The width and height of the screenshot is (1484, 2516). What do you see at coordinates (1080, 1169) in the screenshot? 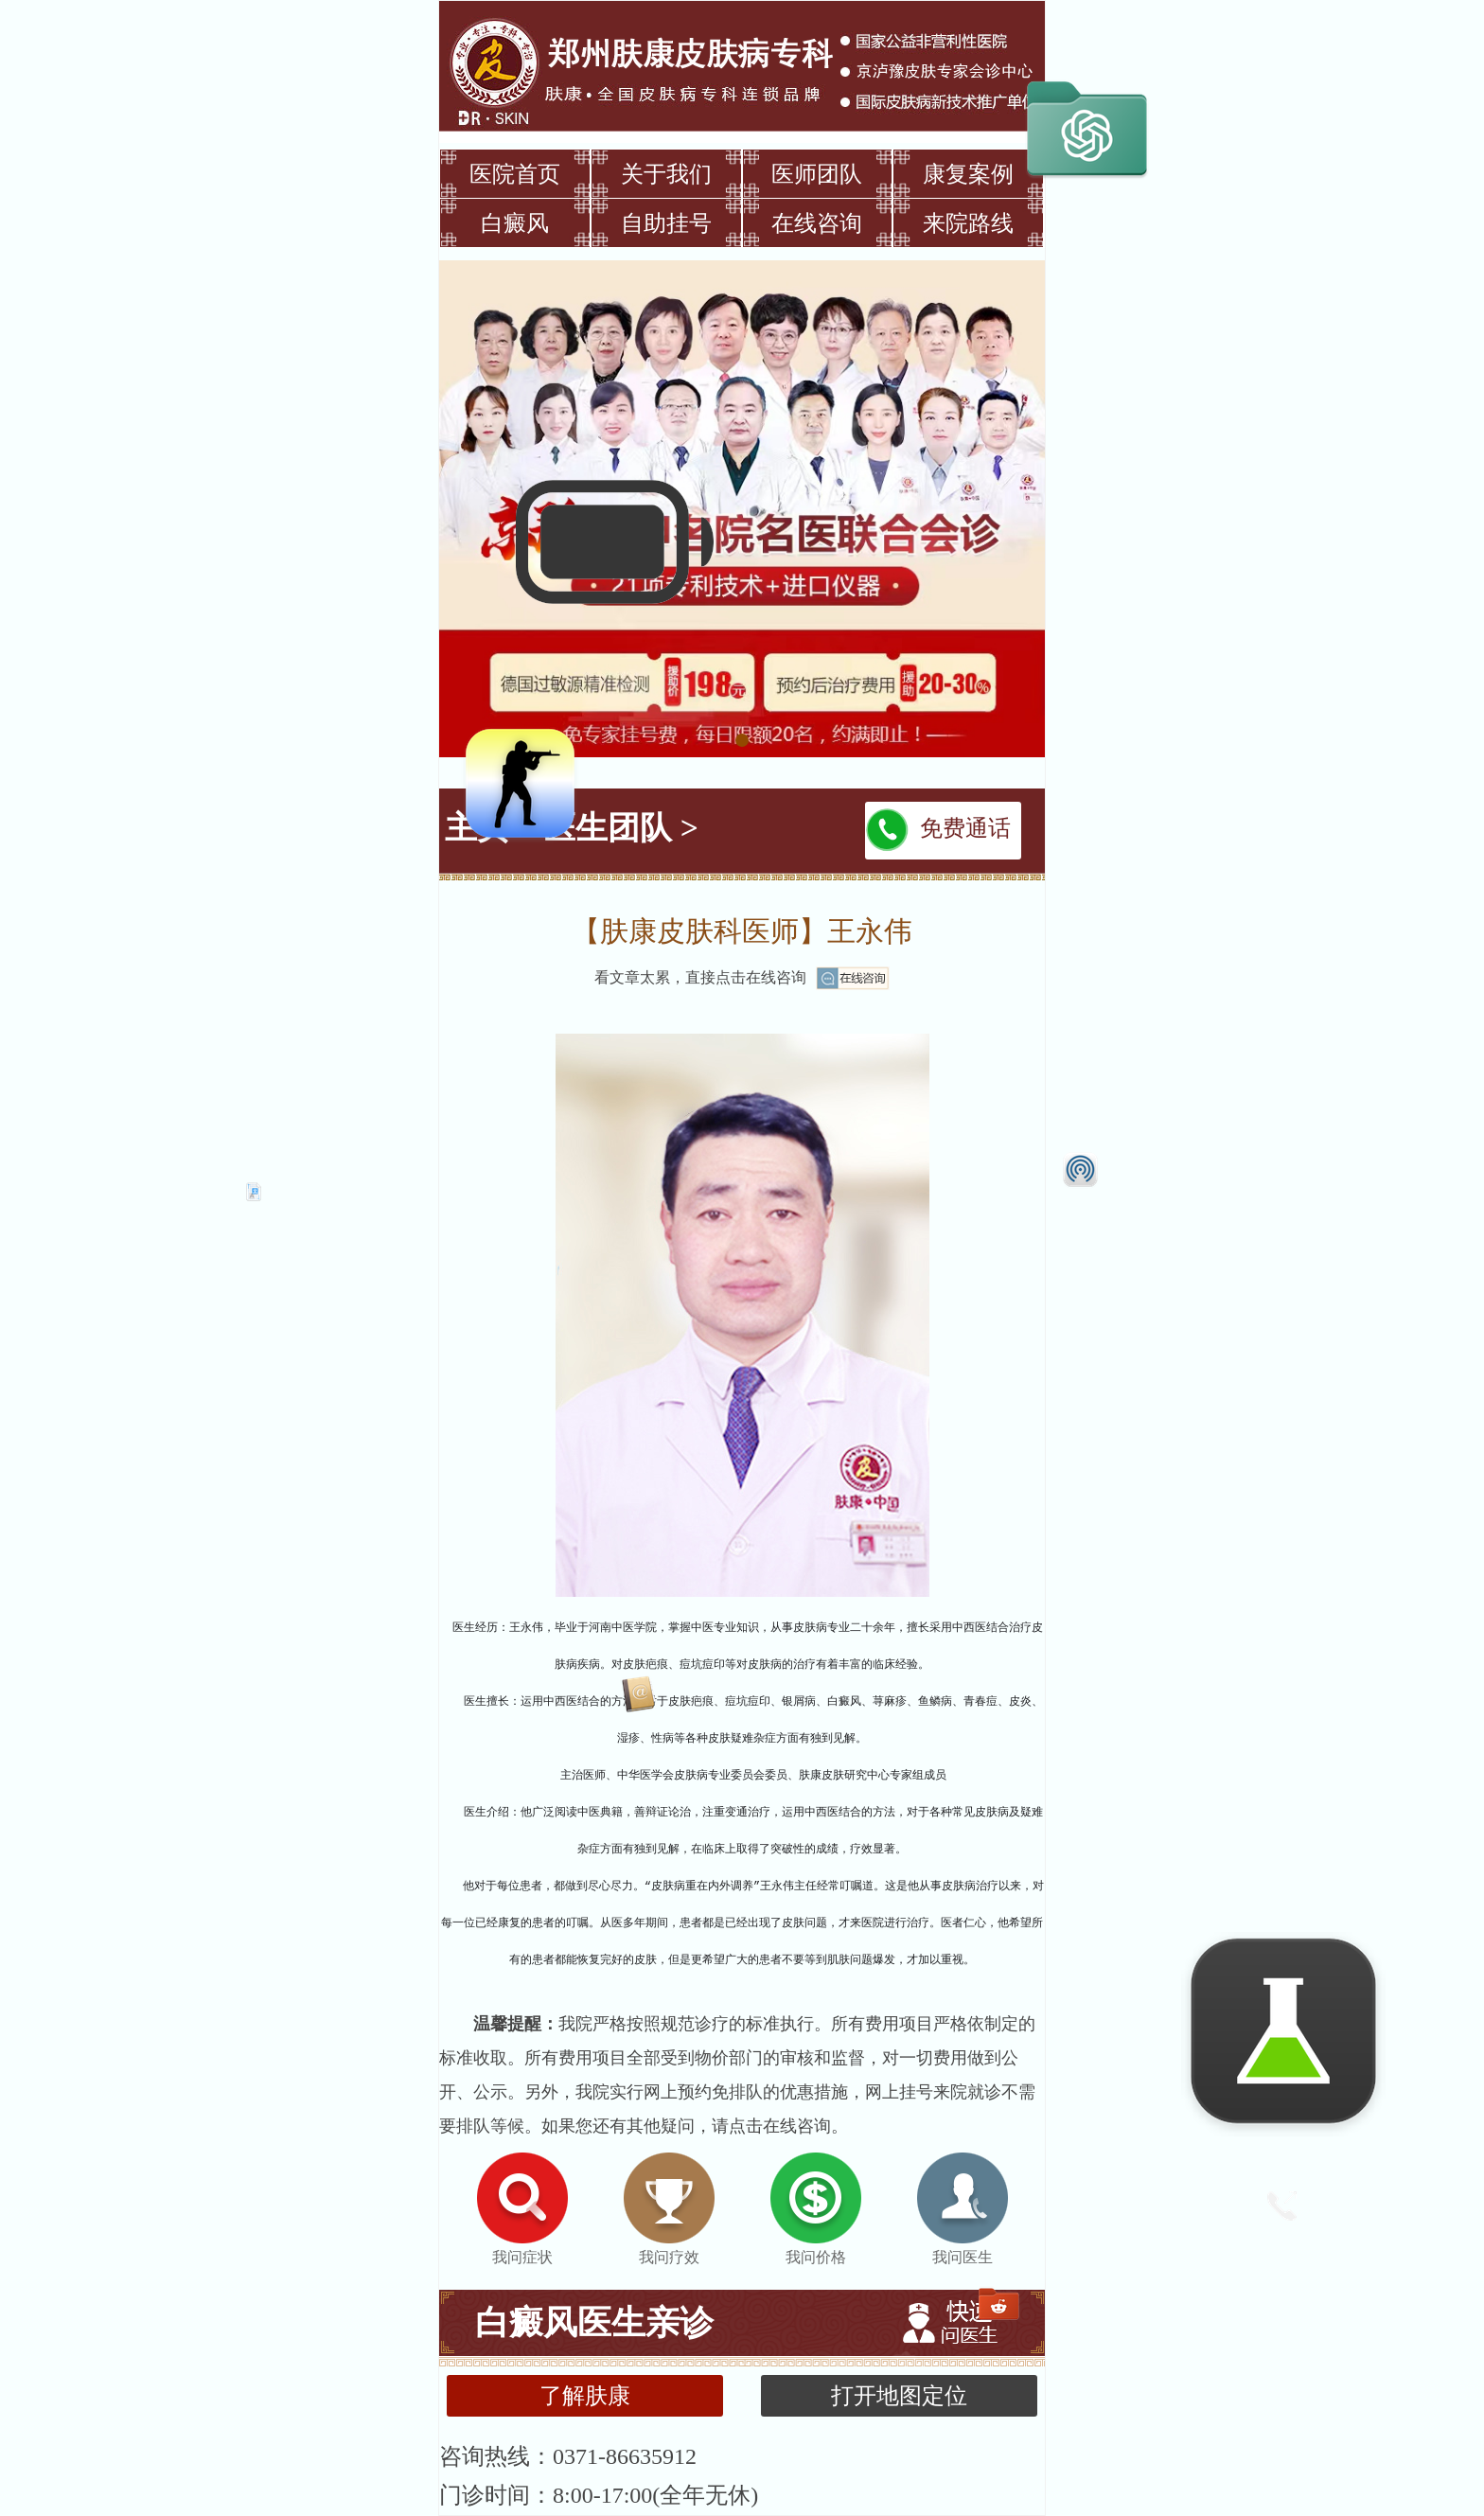
I see `open snapdrop for local file sharing` at bounding box center [1080, 1169].